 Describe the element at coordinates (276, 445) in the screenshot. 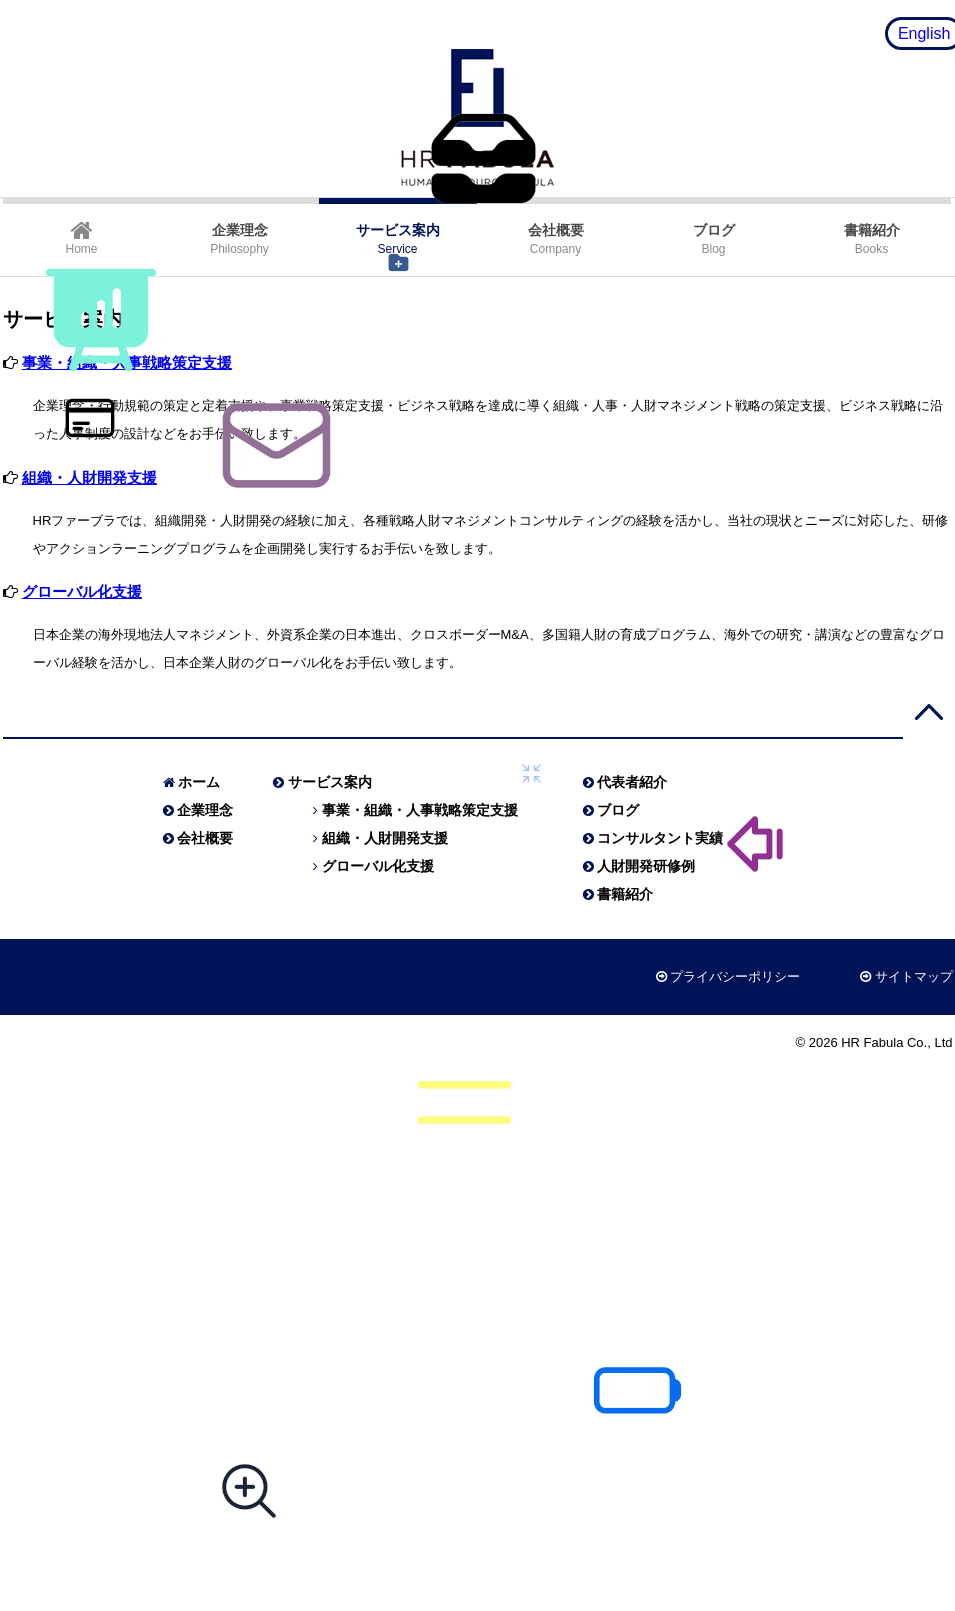

I see `access your email inbox` at that location.